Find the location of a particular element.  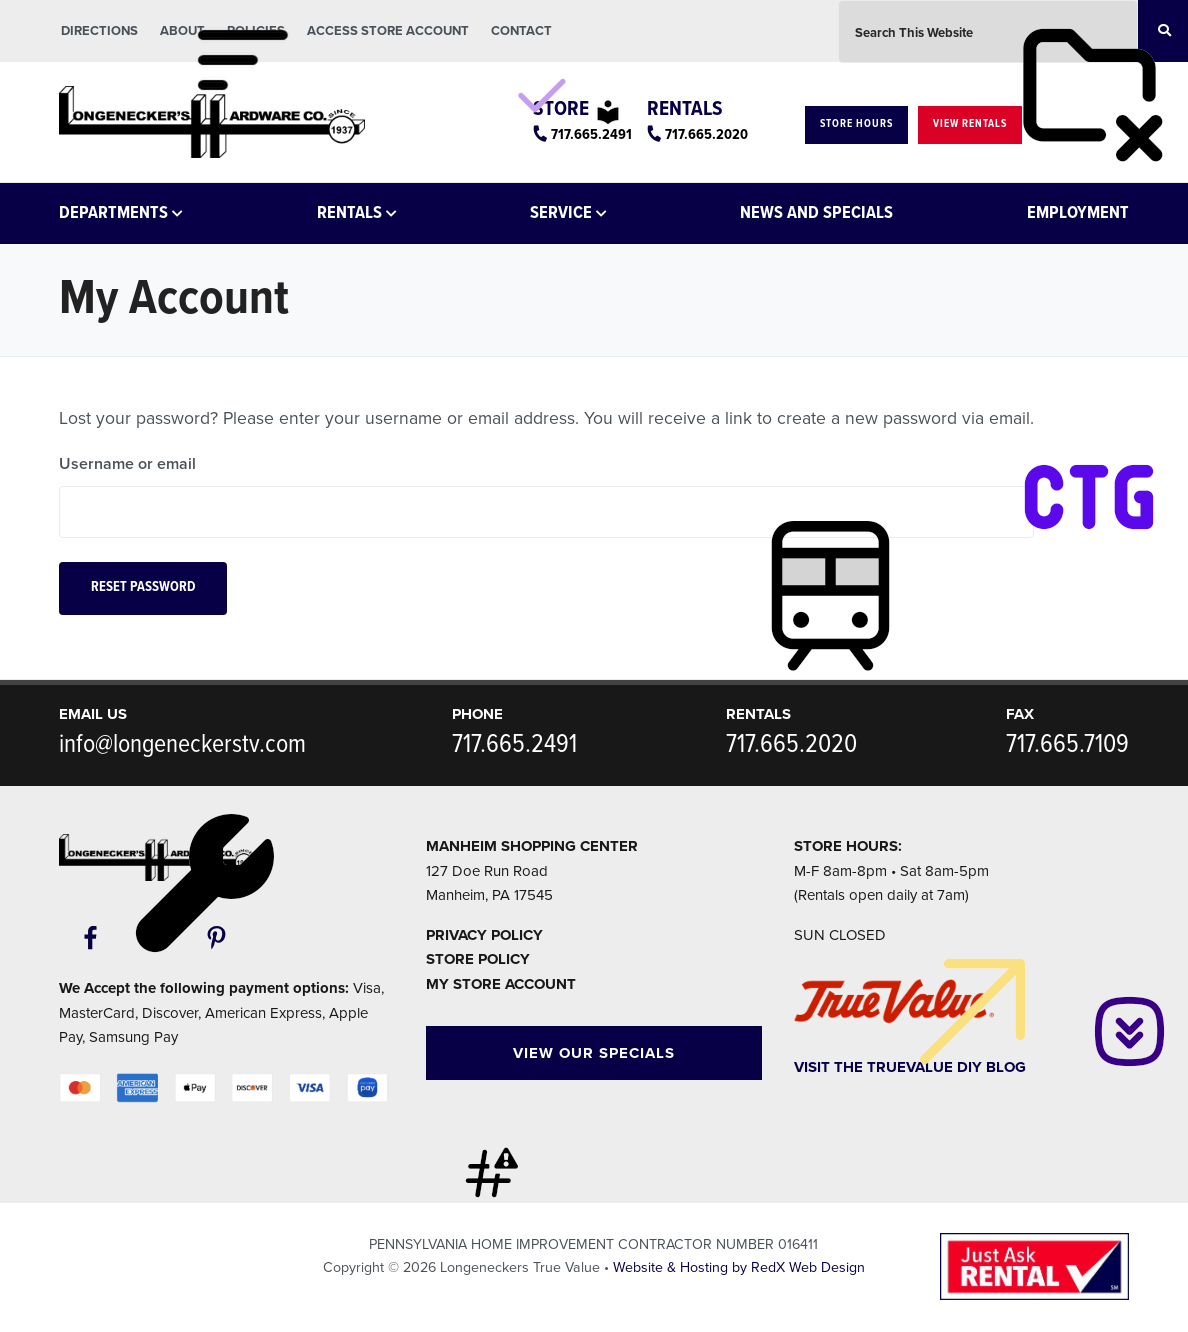

sort items in a list is located at coordinates (243, 60).